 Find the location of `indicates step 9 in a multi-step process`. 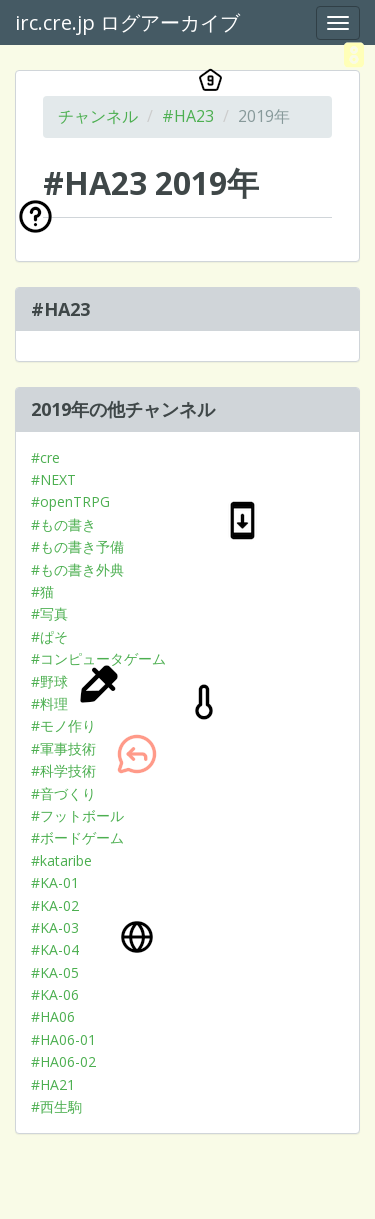

indicates step 9 in a multi-step process is located at coordinates (210, 80).